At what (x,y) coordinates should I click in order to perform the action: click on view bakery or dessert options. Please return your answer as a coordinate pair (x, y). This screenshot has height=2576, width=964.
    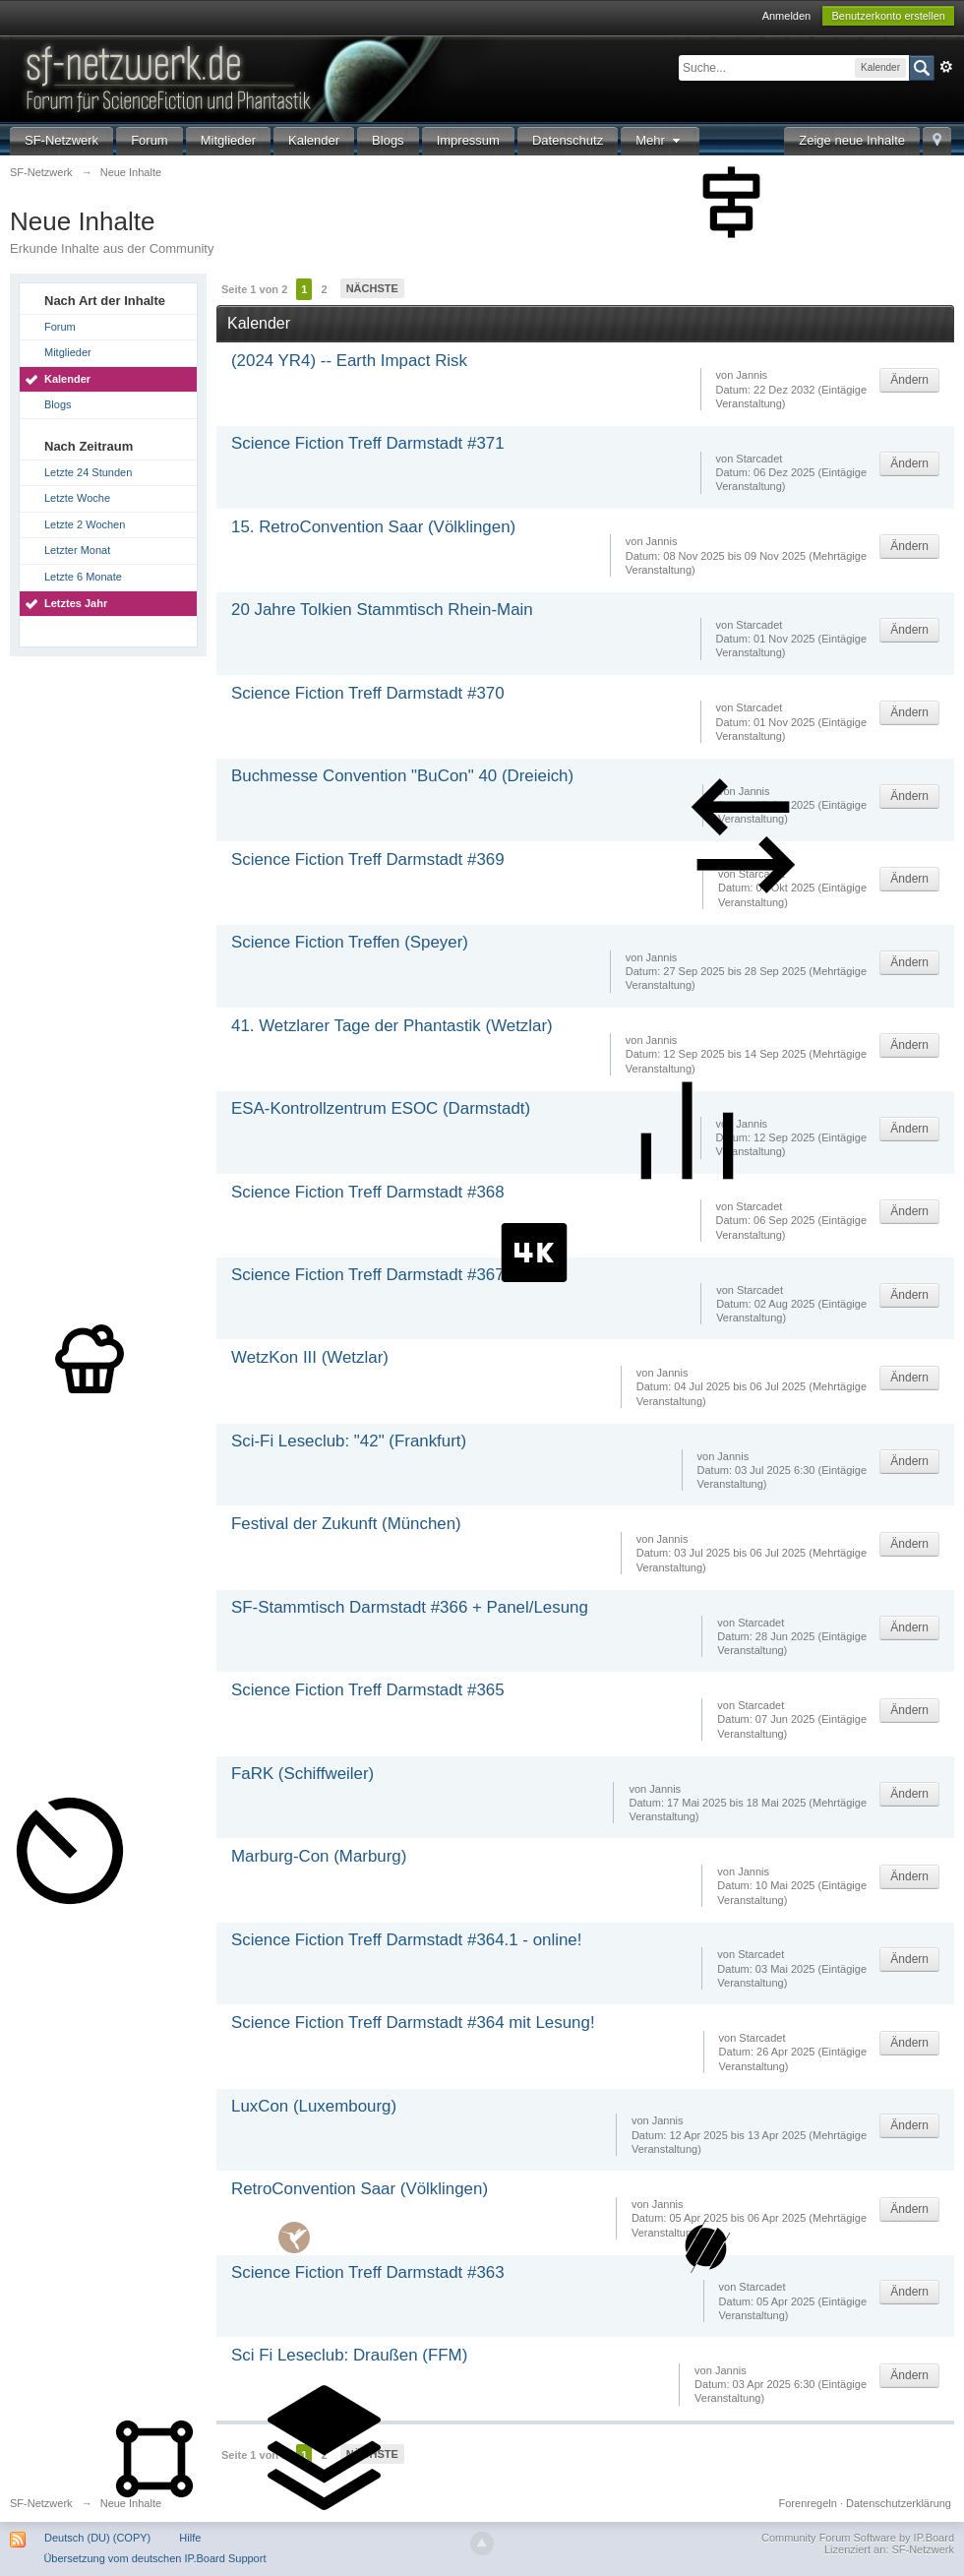
    Looking at the image, I should click on (90, 1359).